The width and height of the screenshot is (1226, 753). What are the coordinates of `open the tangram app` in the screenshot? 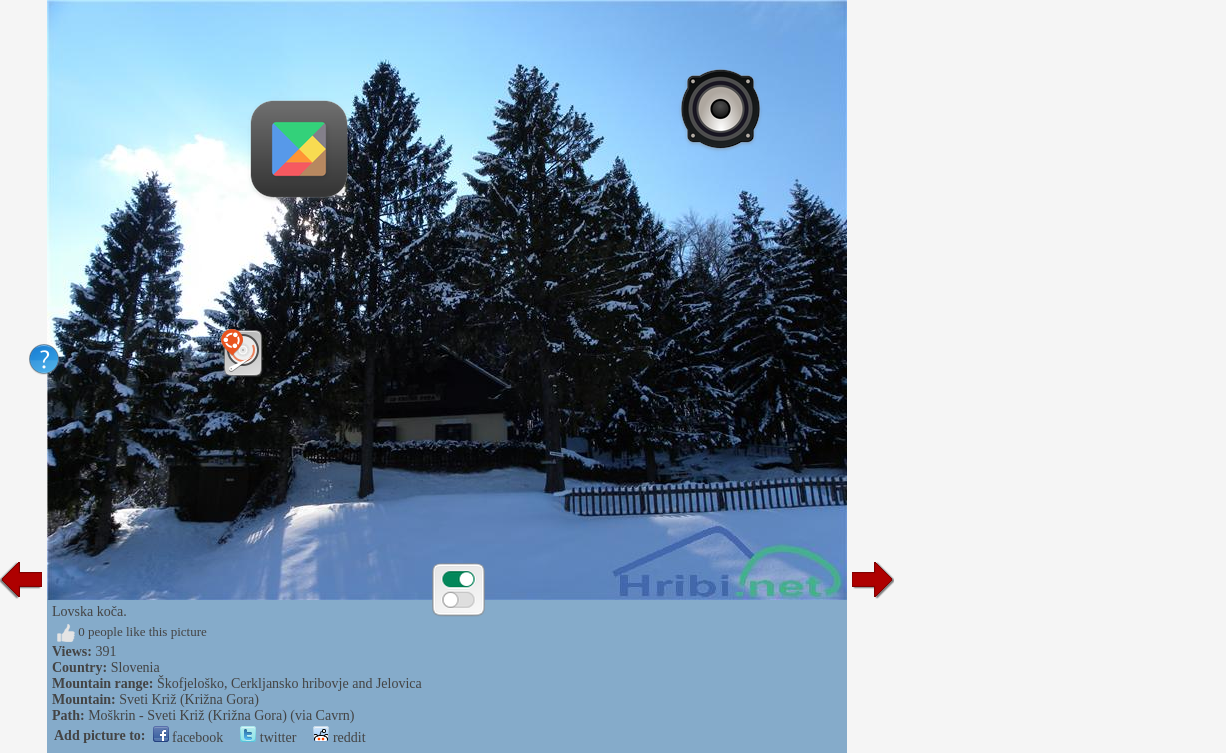 It's located at (299, 149).